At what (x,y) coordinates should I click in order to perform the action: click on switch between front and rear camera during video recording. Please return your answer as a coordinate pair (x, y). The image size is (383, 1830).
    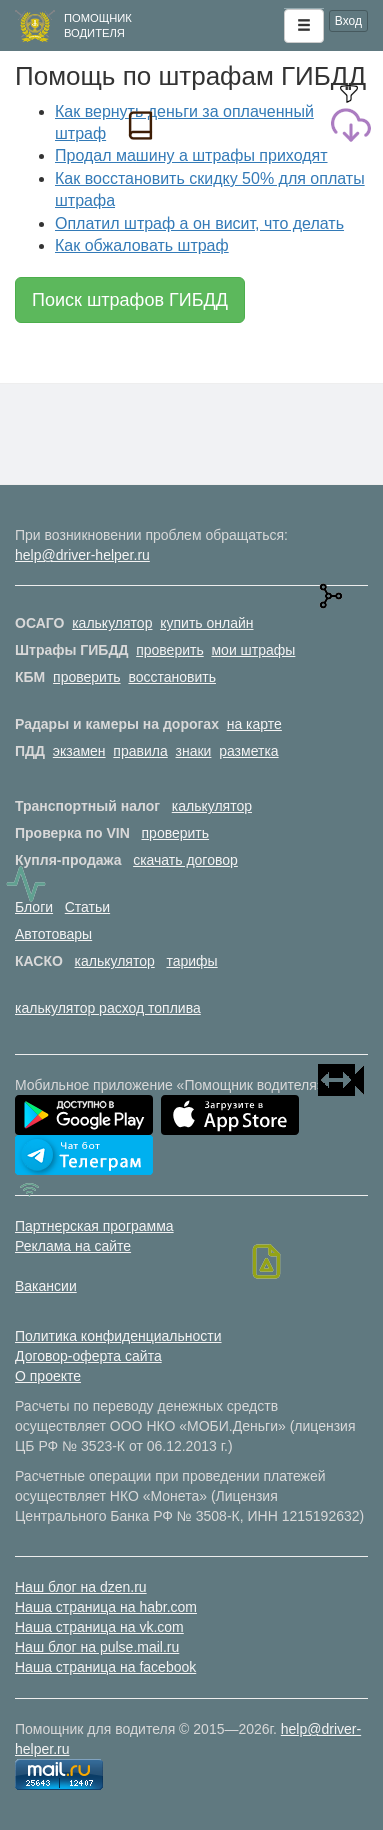
    Looking at the image, I should click on (341, 1080).